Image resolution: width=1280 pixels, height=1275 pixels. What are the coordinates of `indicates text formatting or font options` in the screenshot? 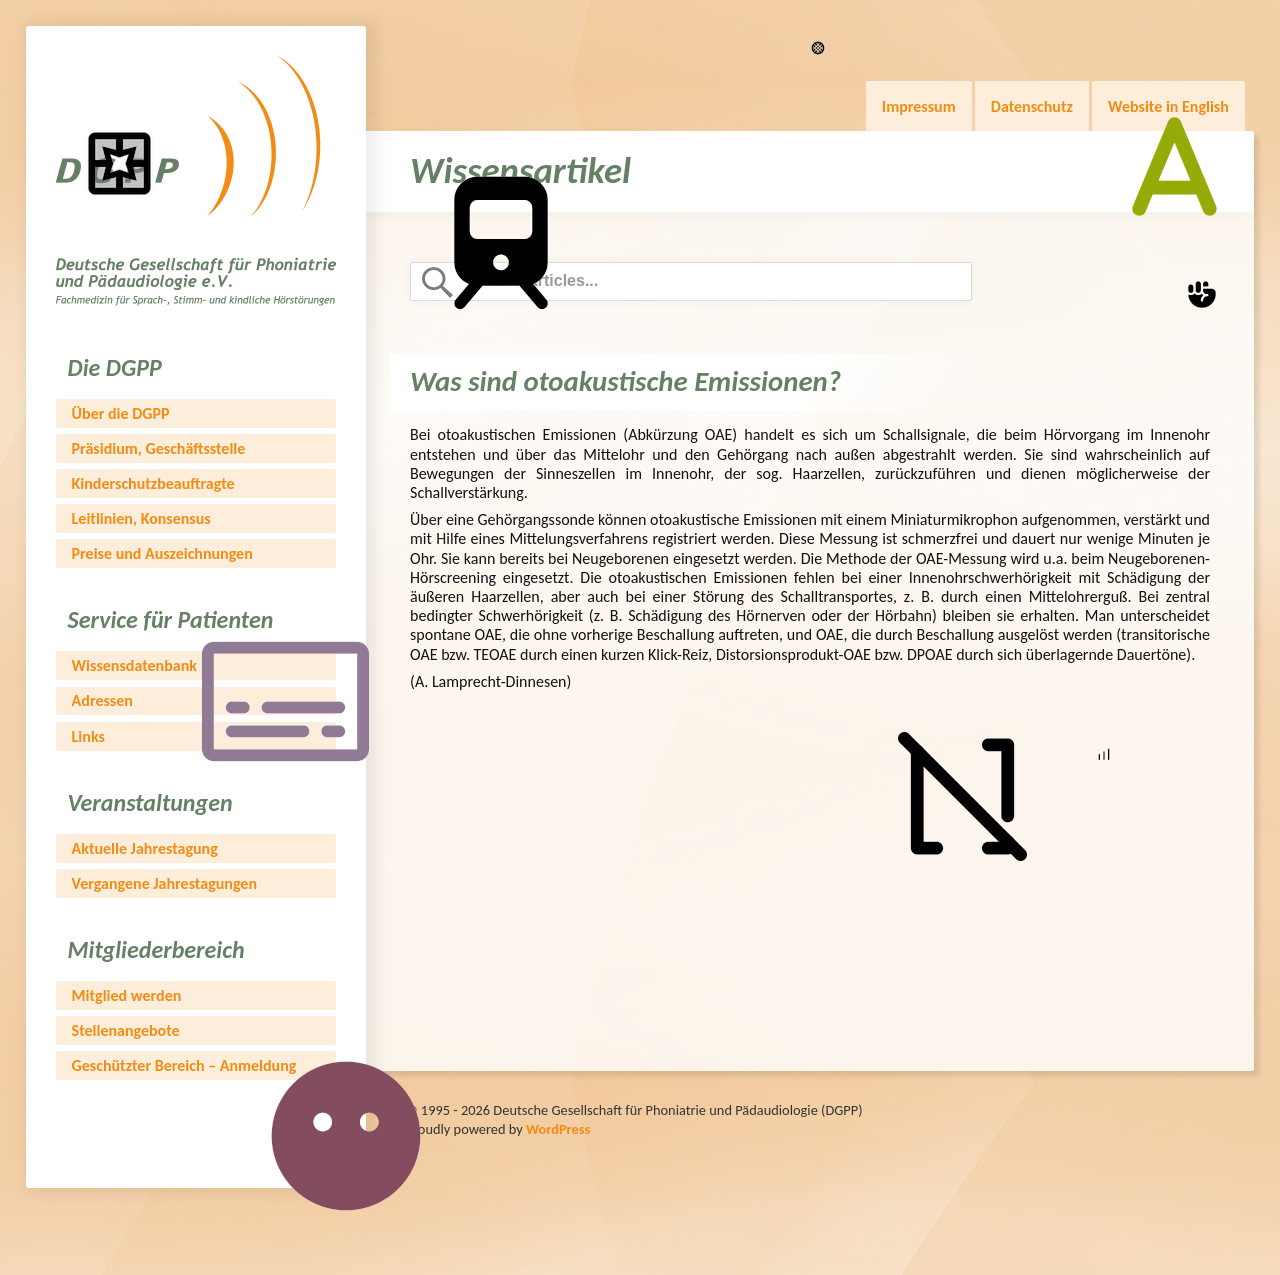 It's located at (1174, 166).